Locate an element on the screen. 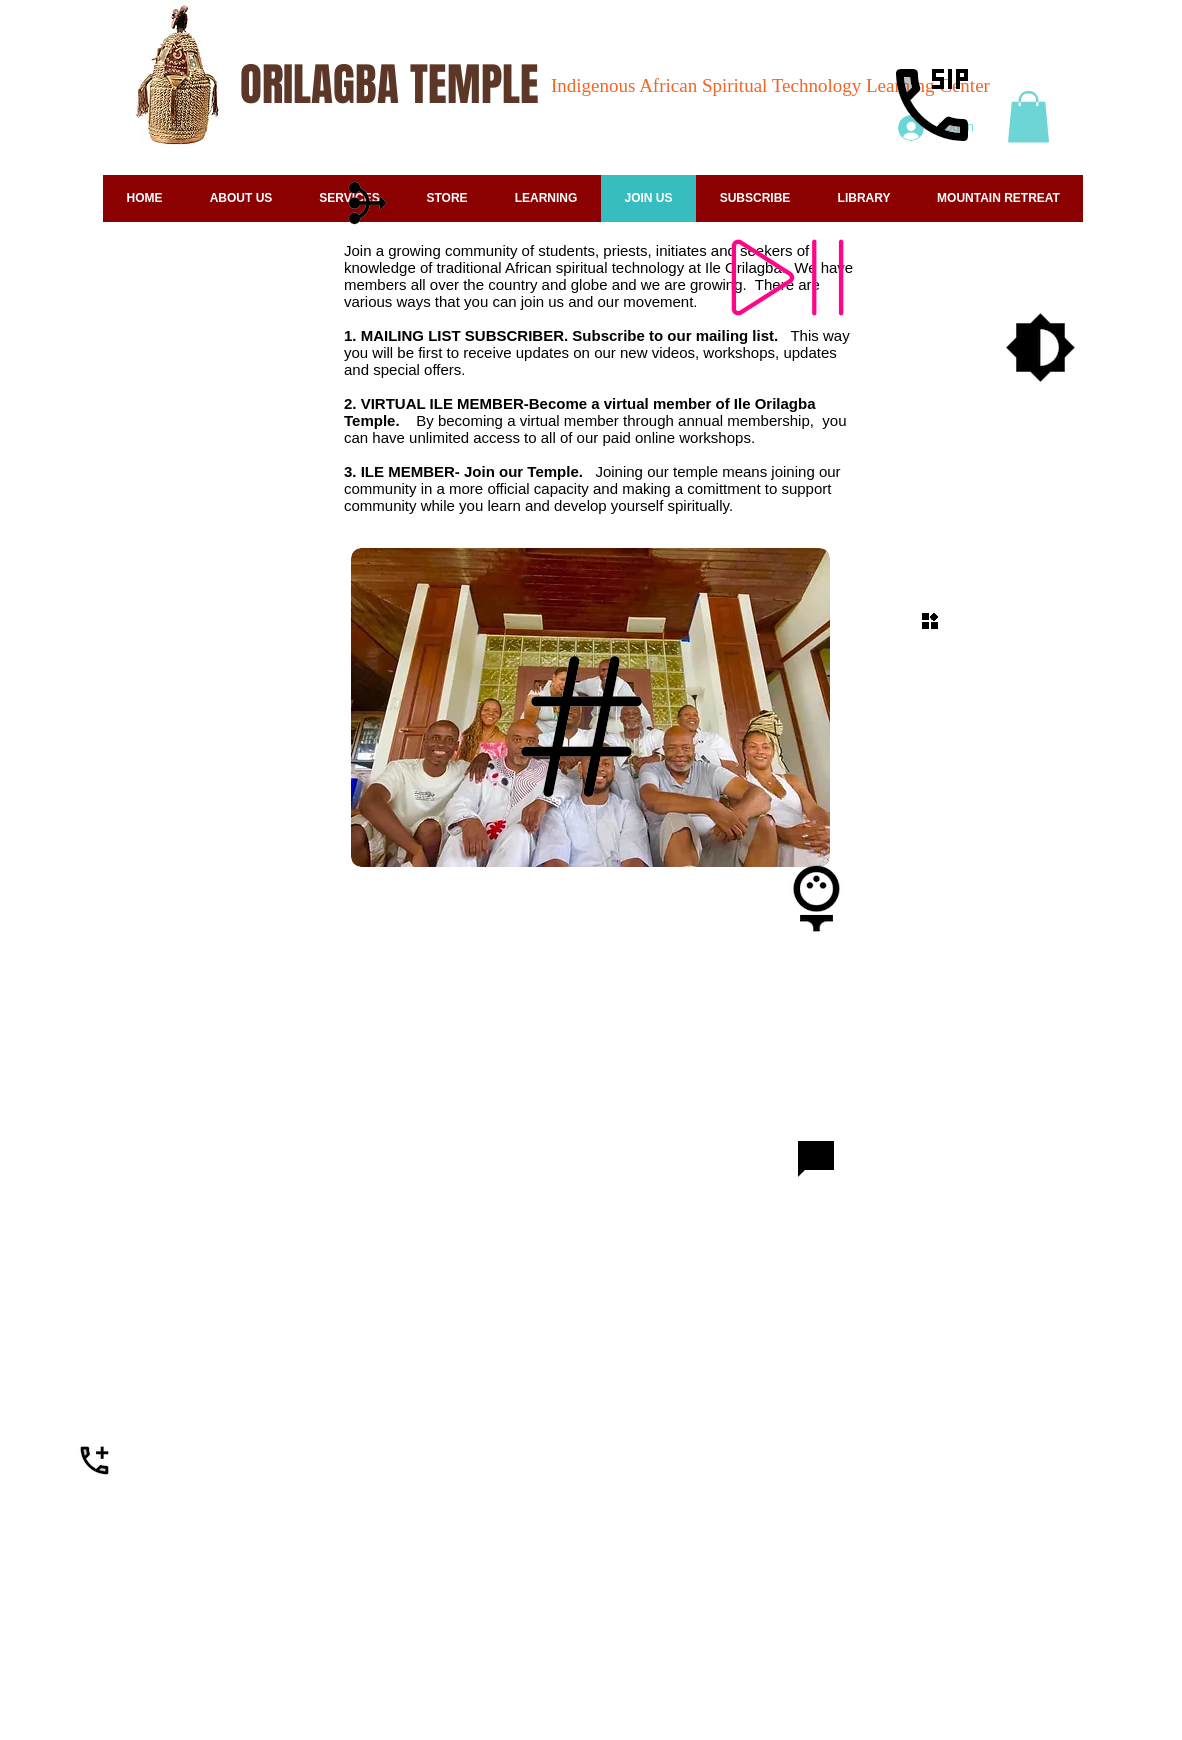 The height and width of the screenshot is (1740, 1182). toggle between play and pause states is located at coordinates (787, 277).